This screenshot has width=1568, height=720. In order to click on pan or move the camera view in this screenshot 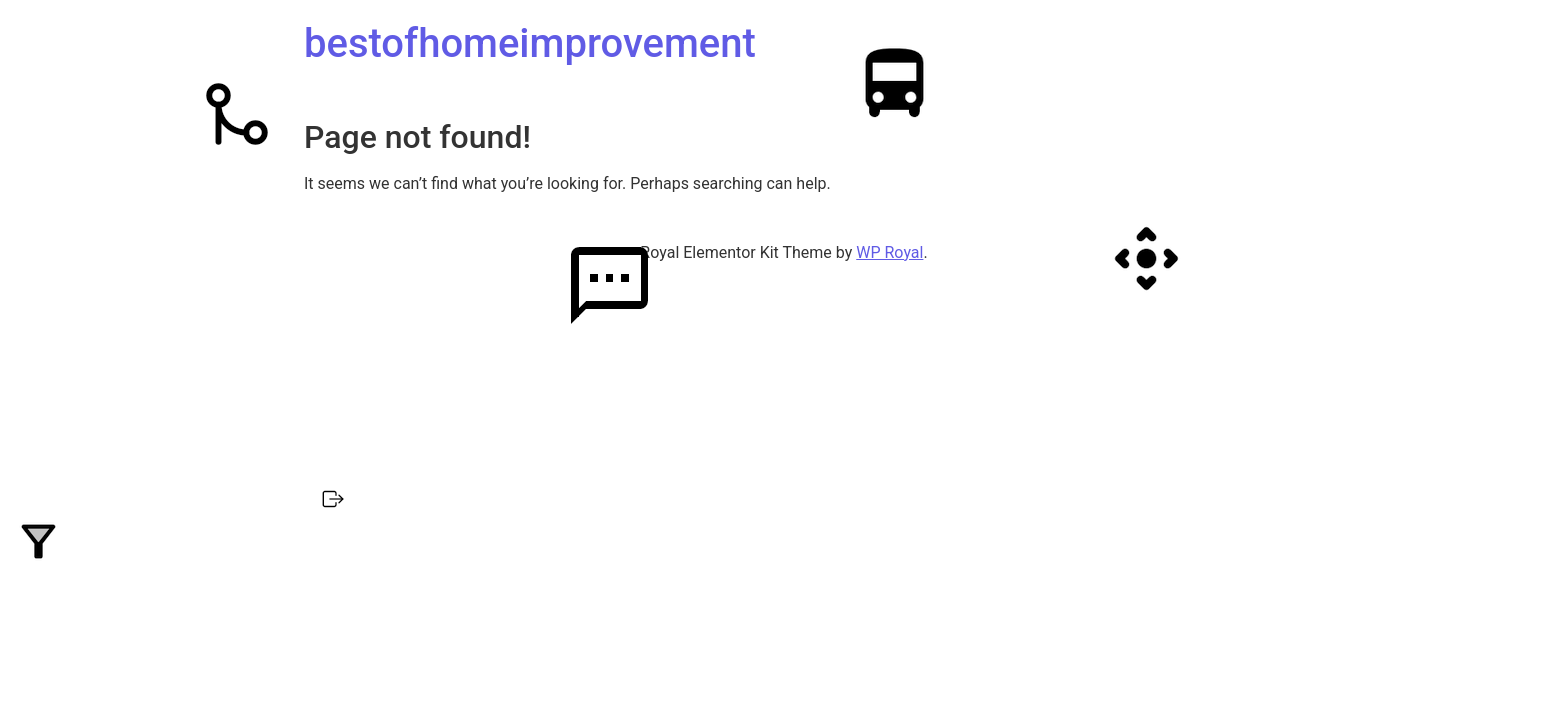, I will do `click(1146, 258)`.